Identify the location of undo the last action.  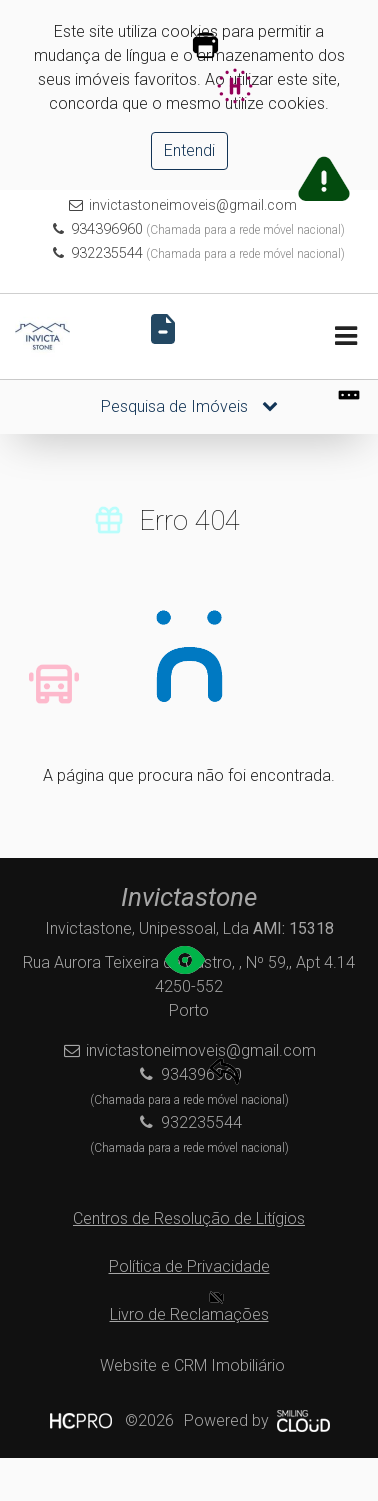
(224, 1070).